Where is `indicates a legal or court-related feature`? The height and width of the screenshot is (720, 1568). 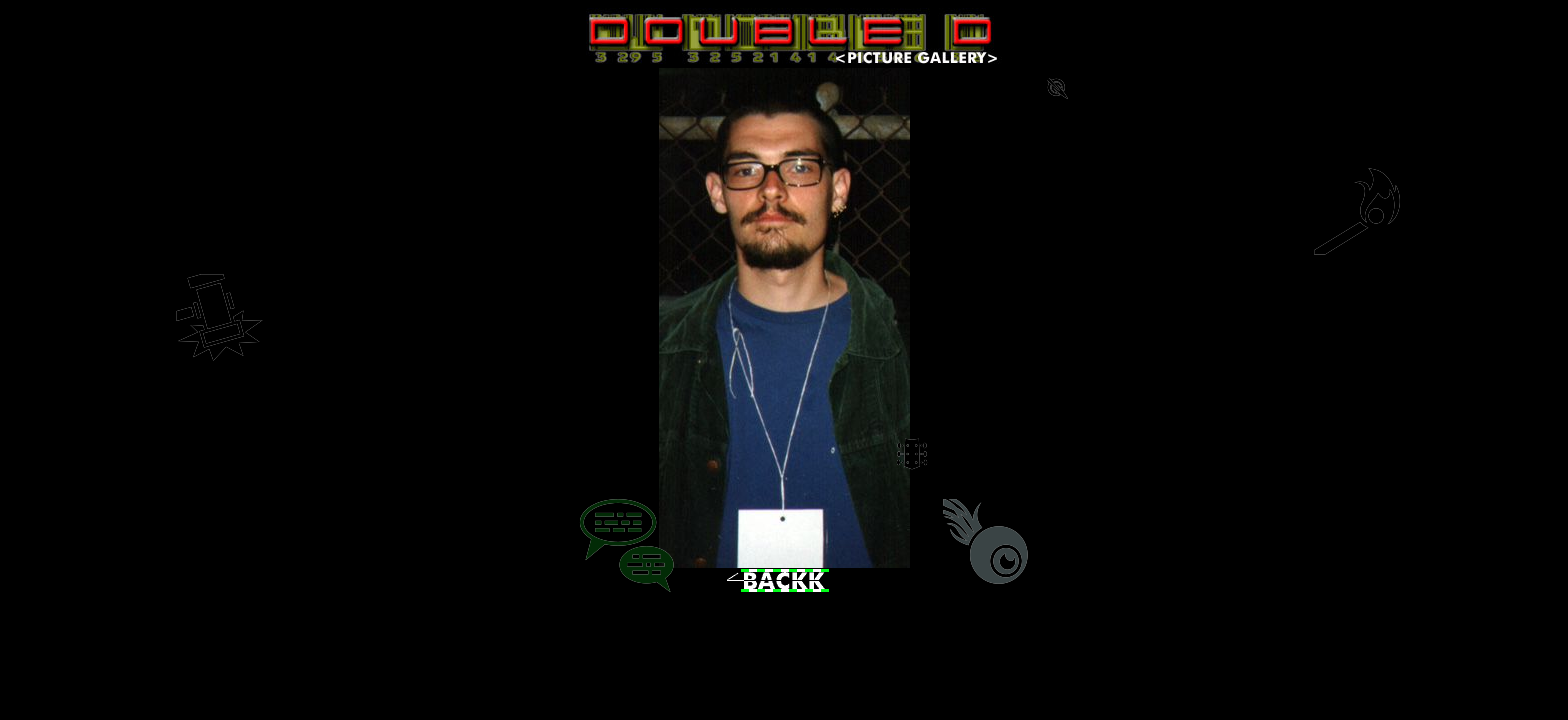 indicates a legal or court-related feature is located at coordinates (219, 317).